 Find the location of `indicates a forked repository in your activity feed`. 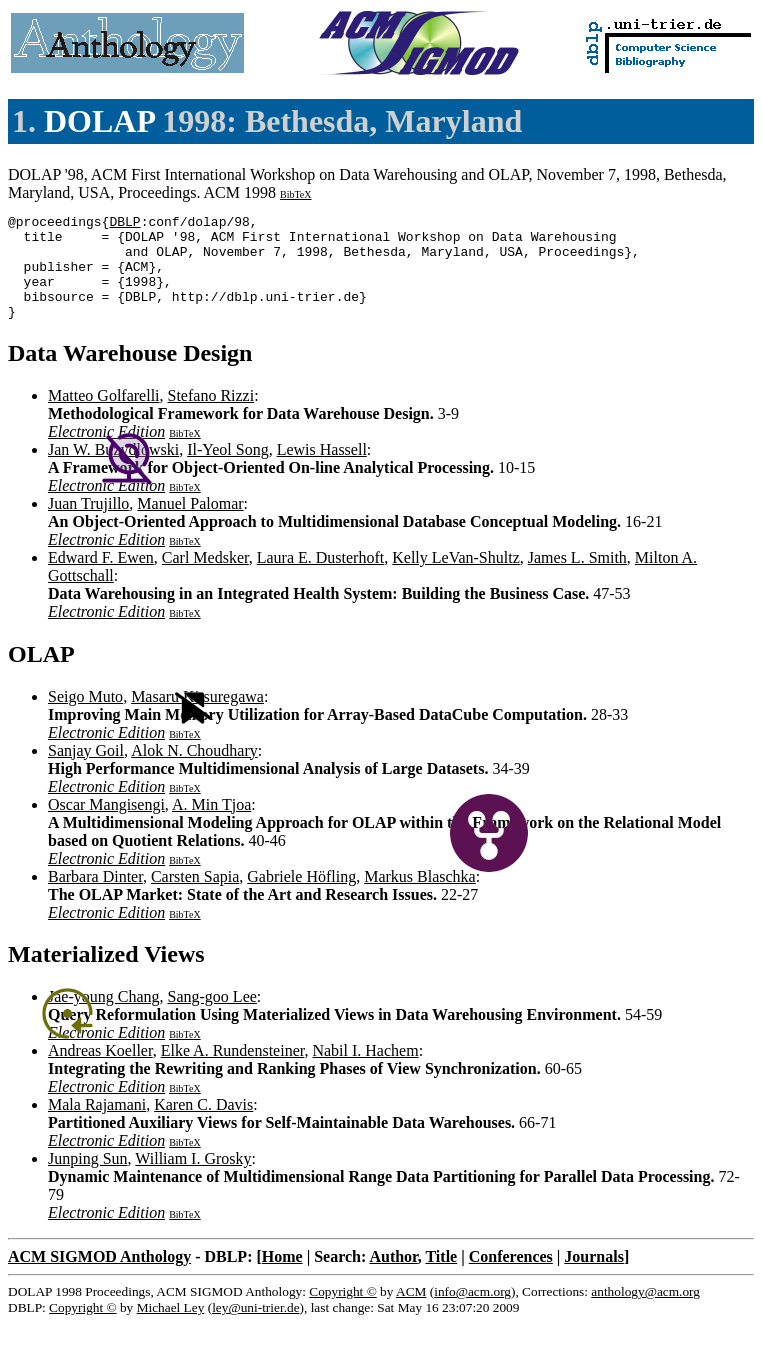

indicates a forked repository in your activity feed is located at coordinates (489, 833).